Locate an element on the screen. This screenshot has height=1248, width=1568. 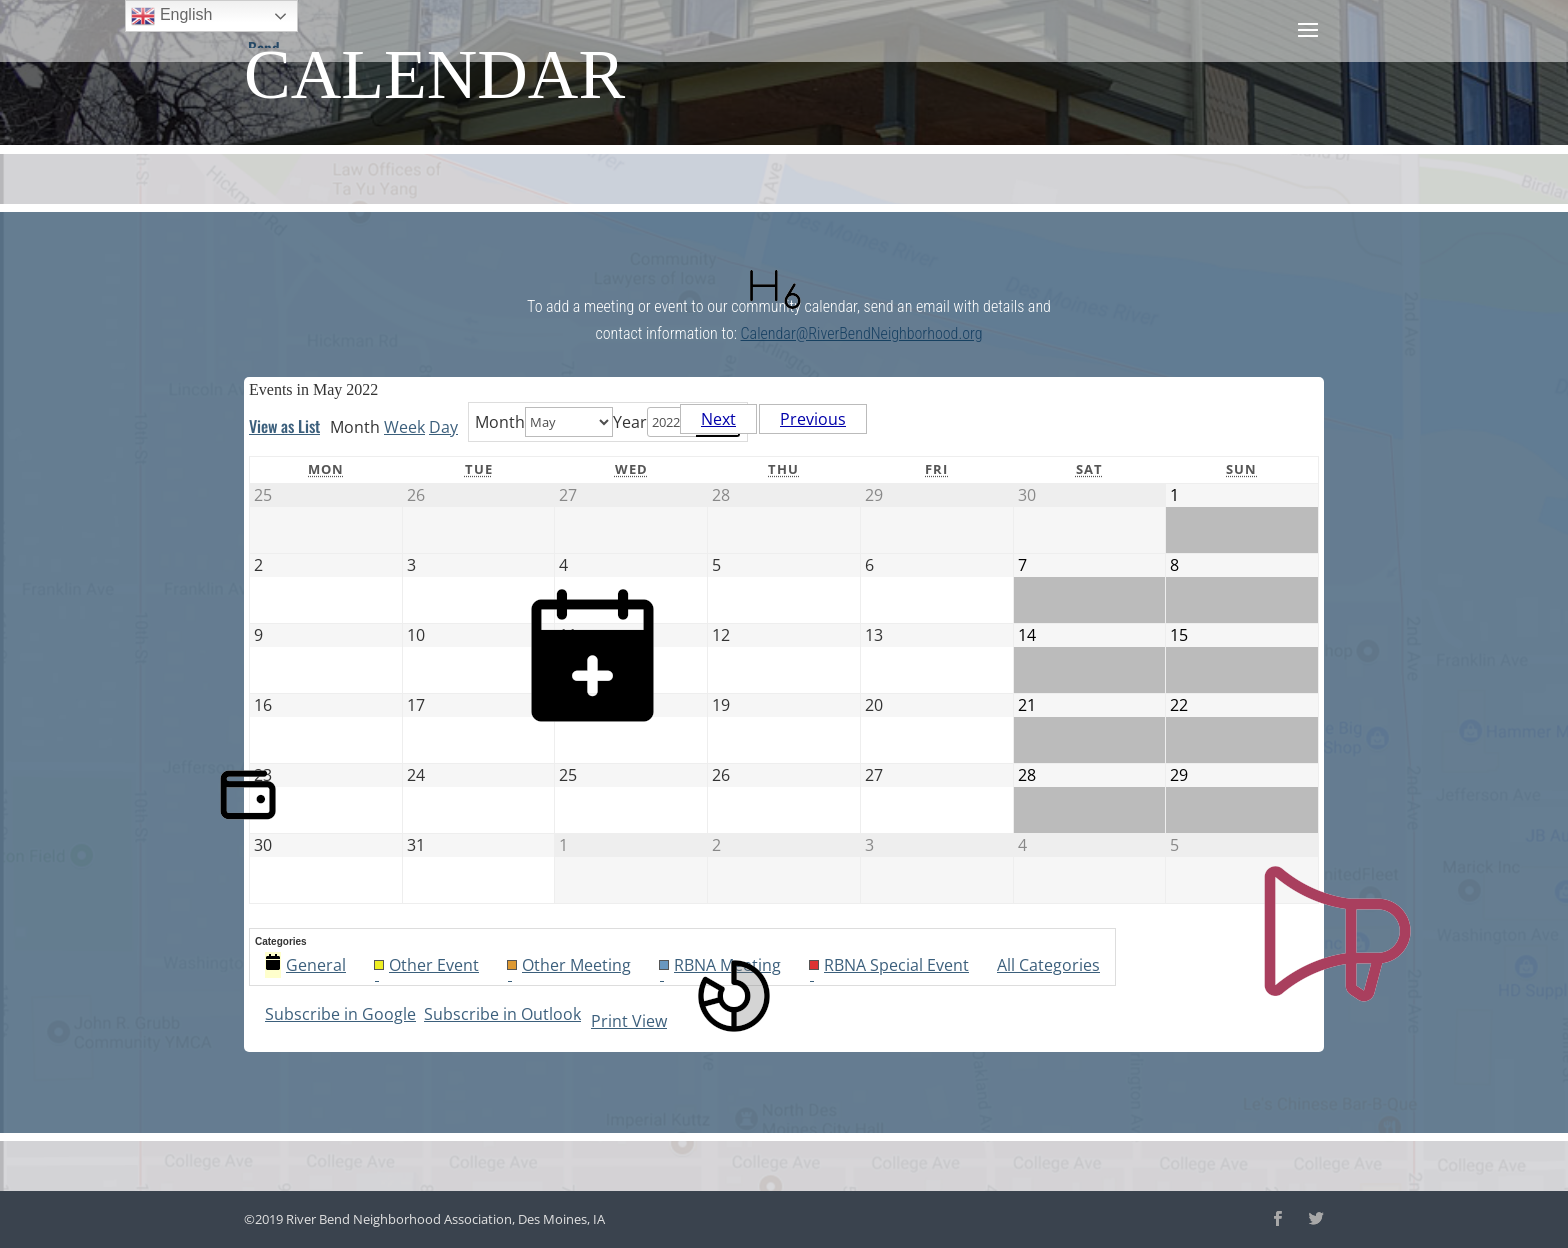
access your wallet or payment methods is located at coordinates (247, 797).